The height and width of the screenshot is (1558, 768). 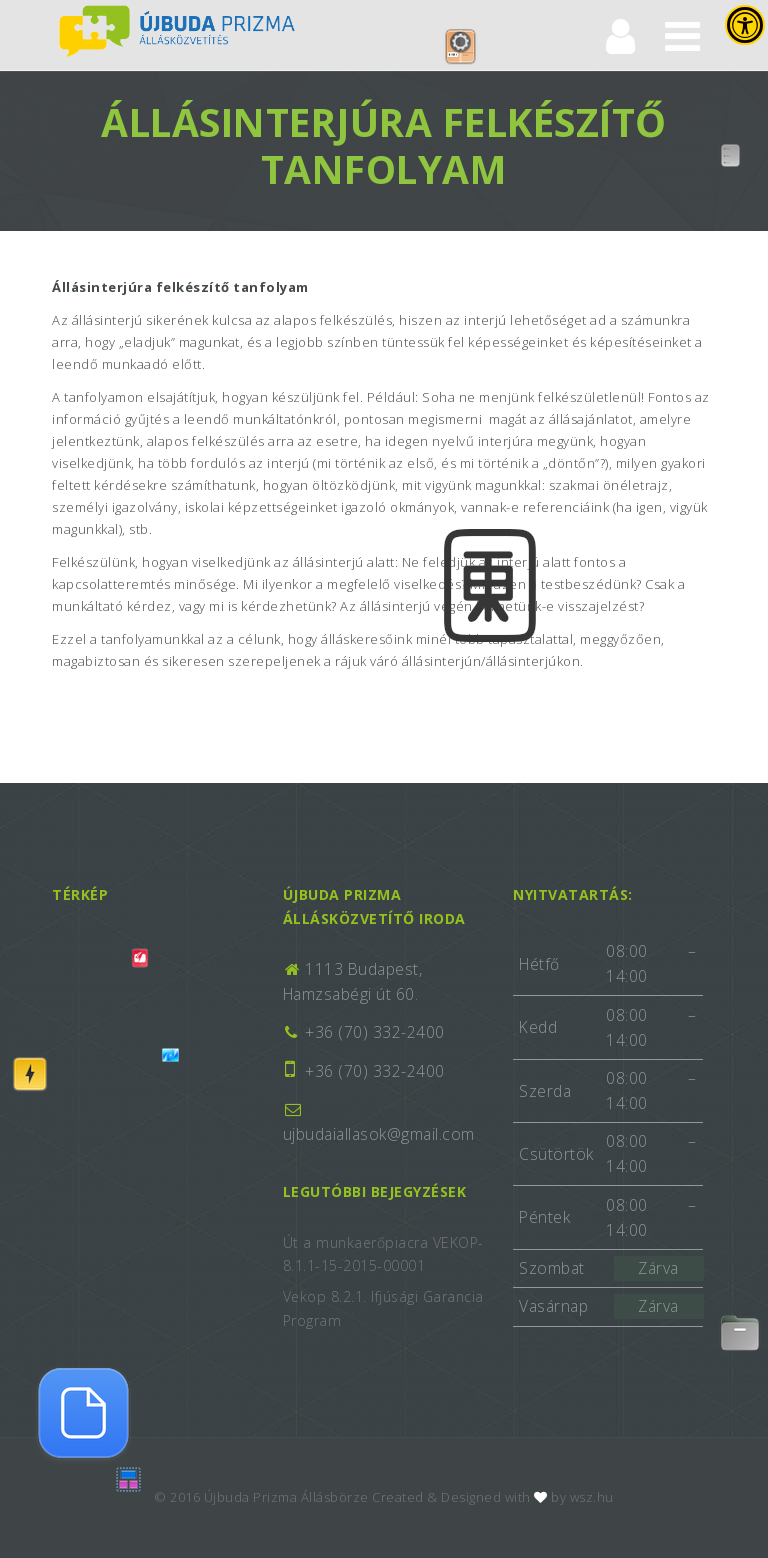 What do you see at coordinates (128, 1479) in the screenshot?
I see `select all items in the current view` at bounding box center [128, 1479].